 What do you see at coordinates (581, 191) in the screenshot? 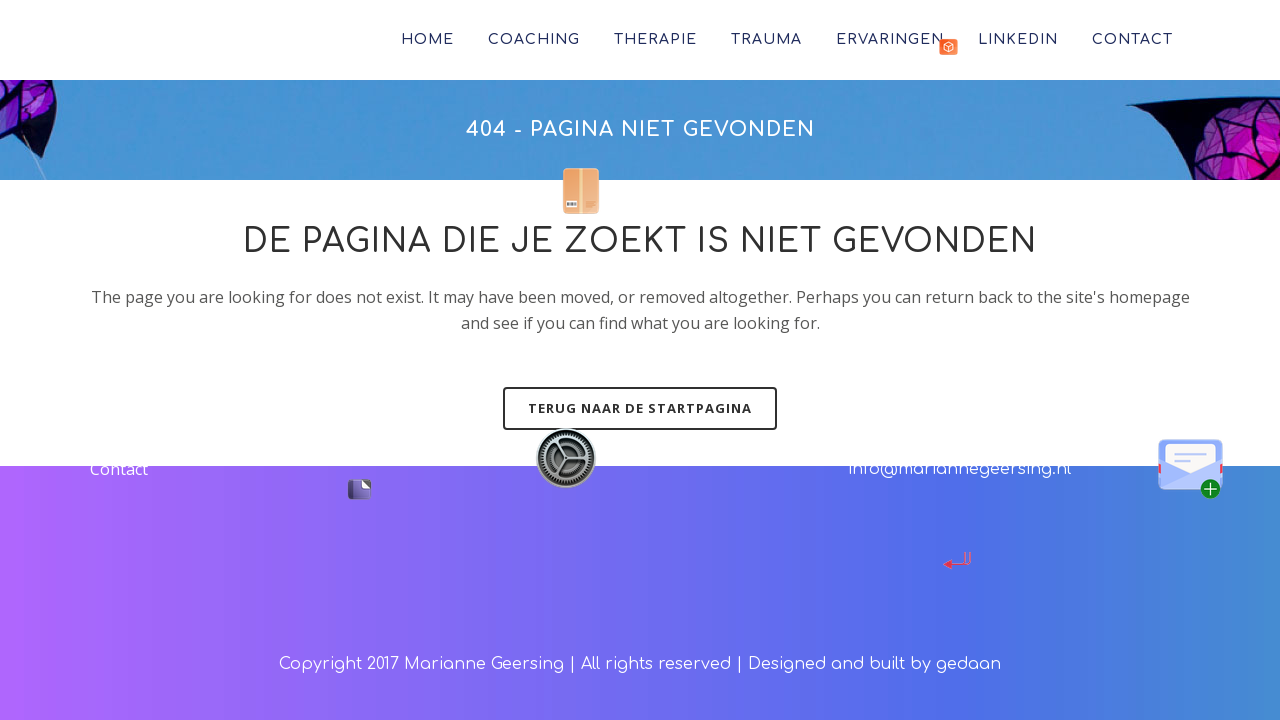
I see `compressed file or archive` at bounding box center [581, 191].